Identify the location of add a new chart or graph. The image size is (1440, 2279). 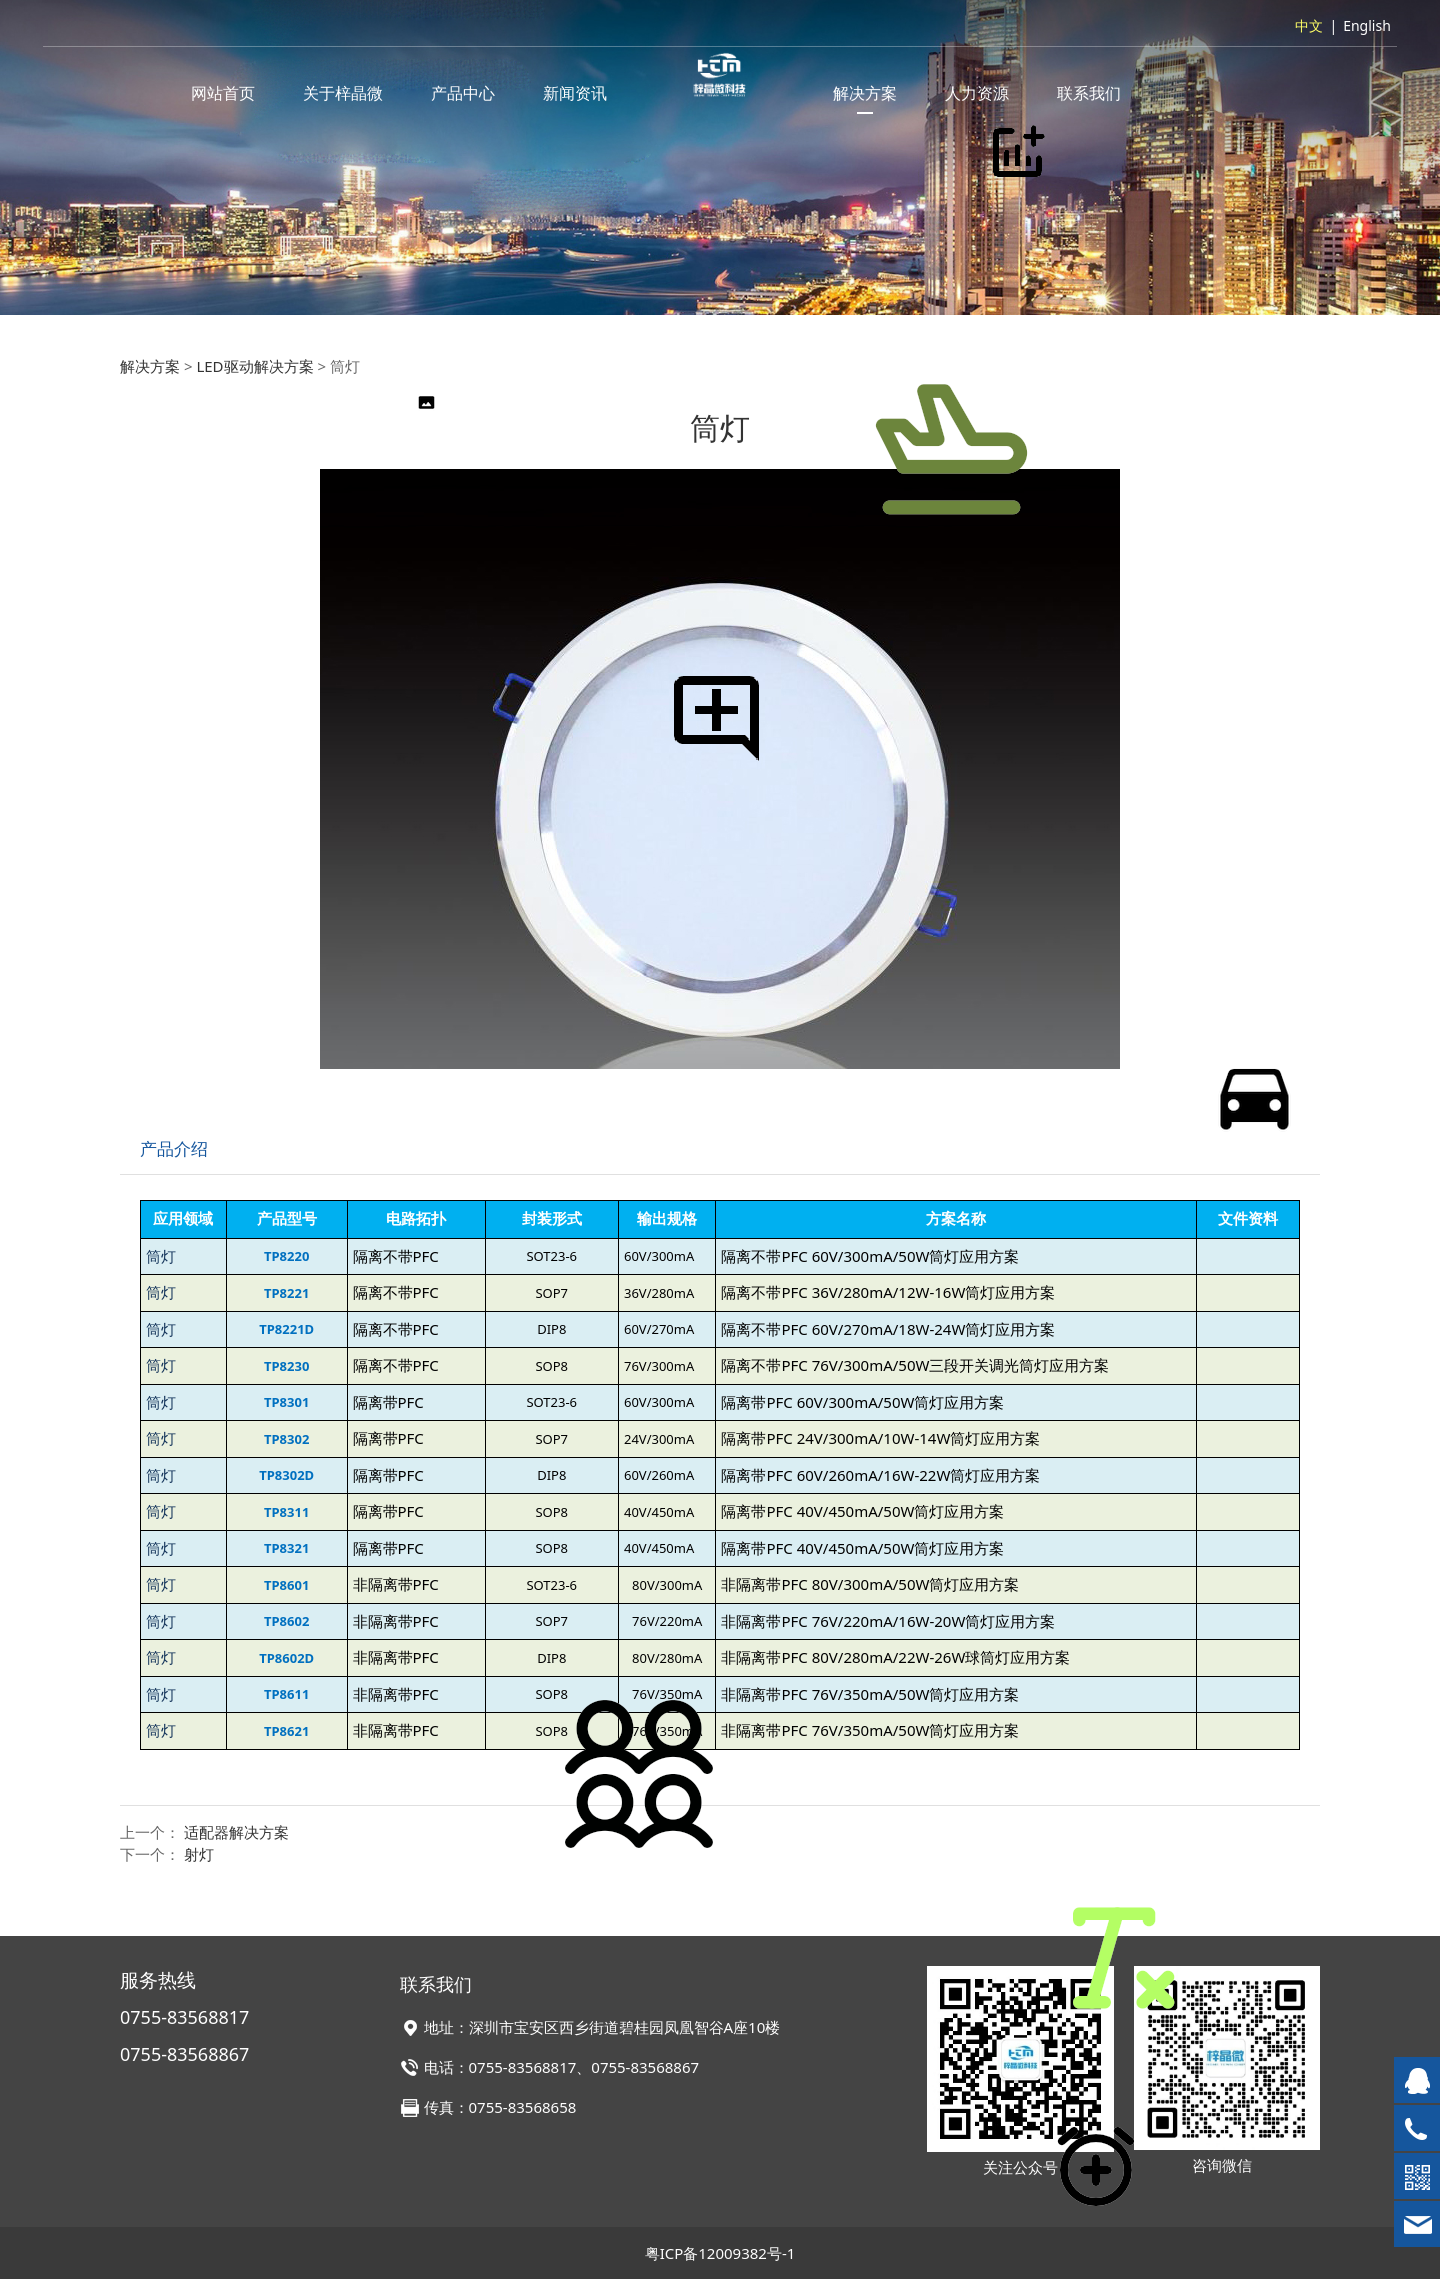
(1017, 152).